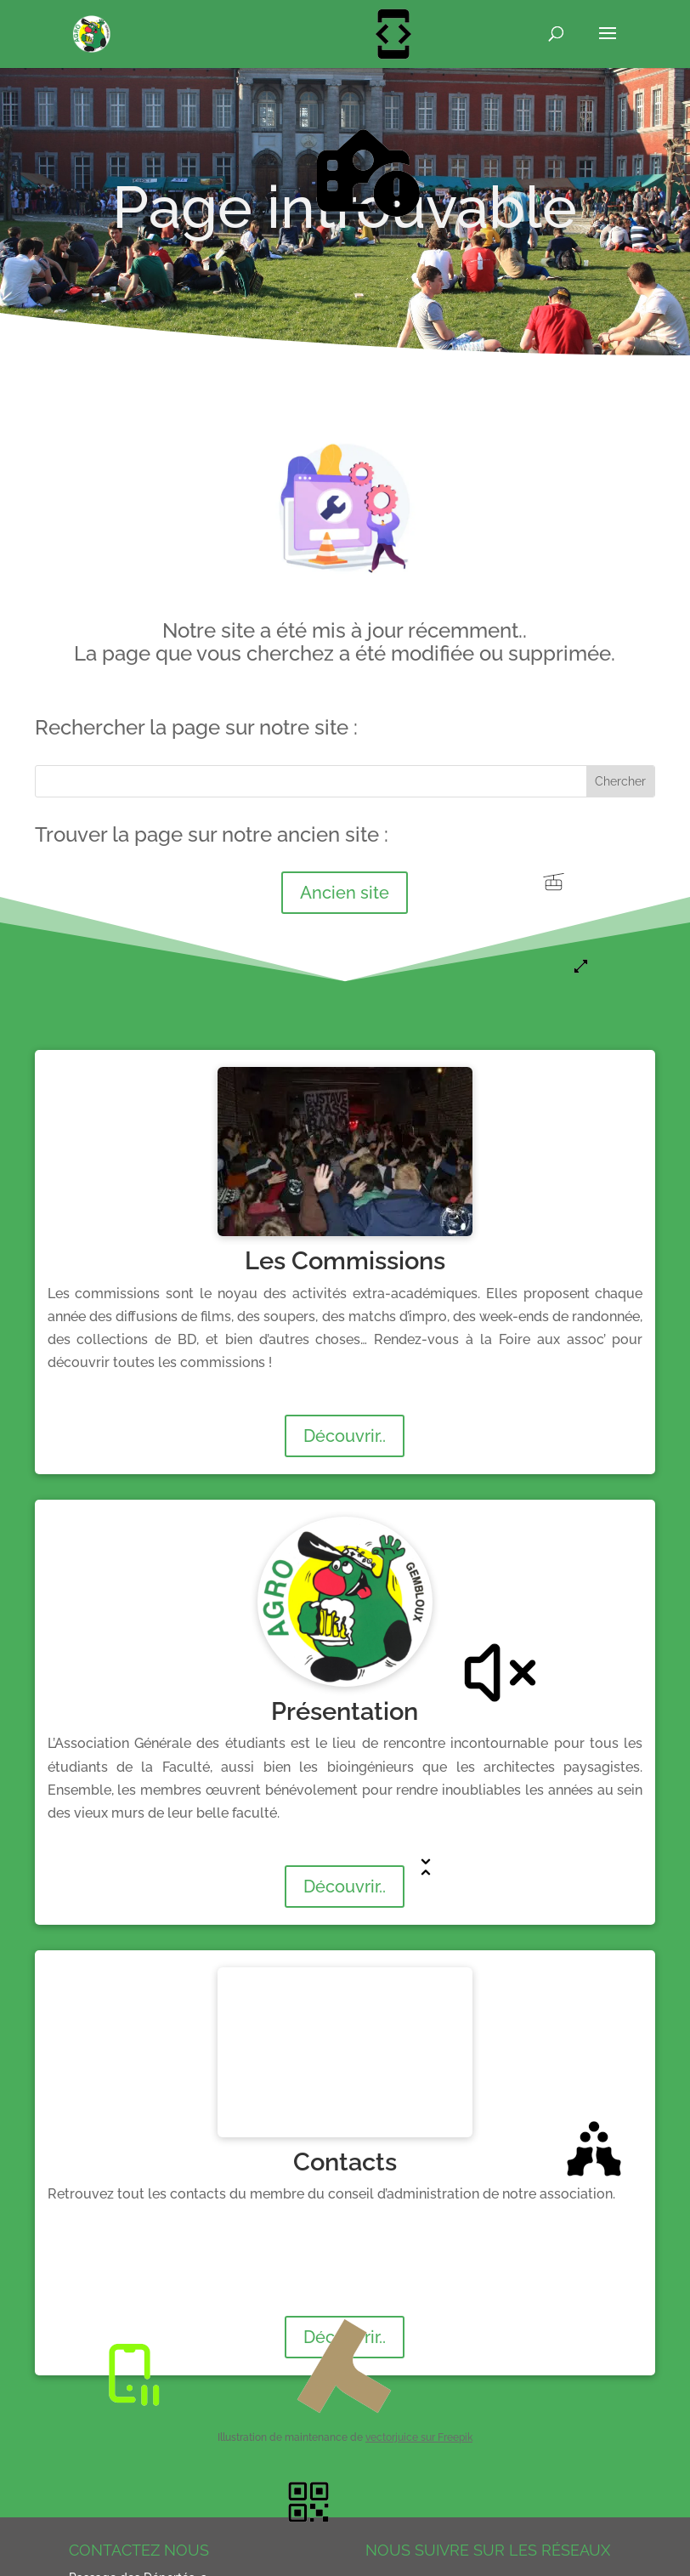 This screenshot has height=2576, width=690. I want to click on trapeze app or service branding, so click(344, 2366).